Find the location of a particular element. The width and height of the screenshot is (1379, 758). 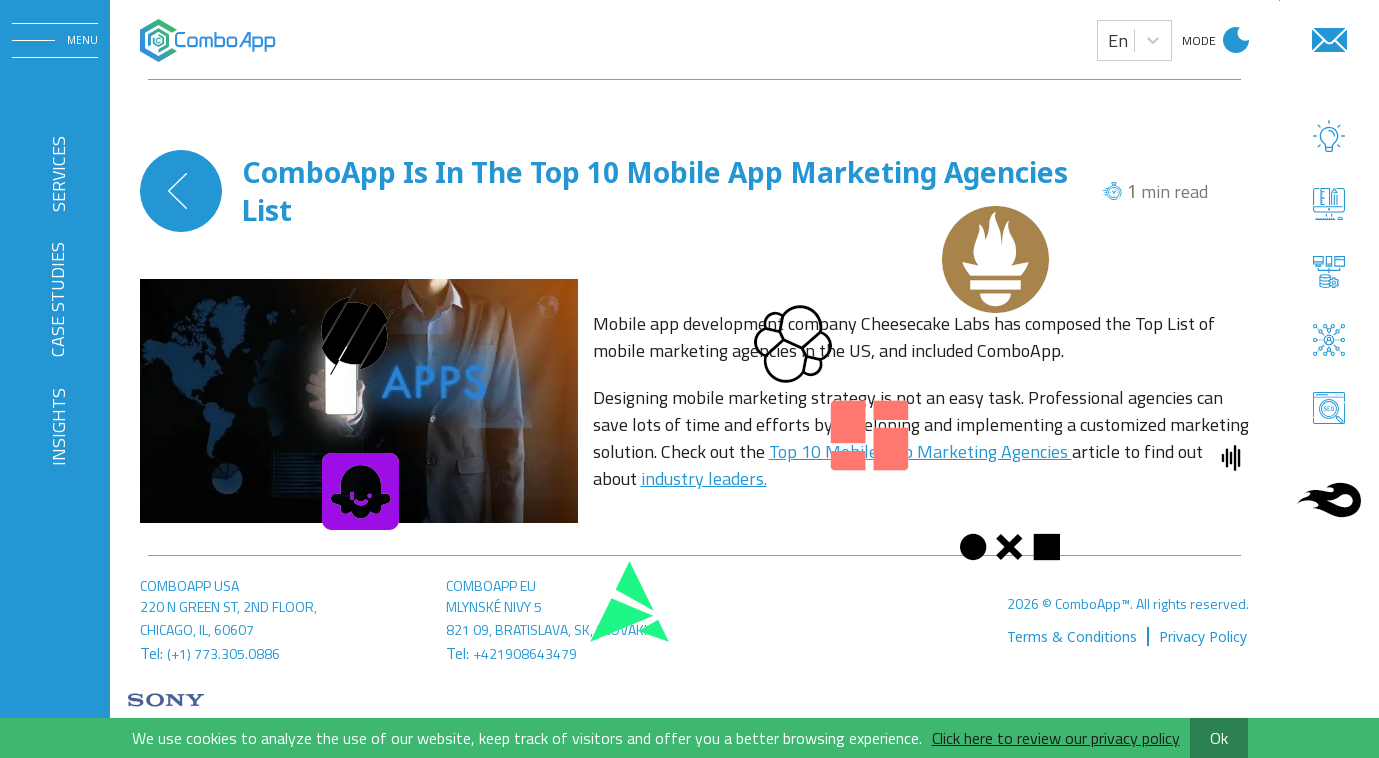

elastic company logo is located at coordinates (793, 344).